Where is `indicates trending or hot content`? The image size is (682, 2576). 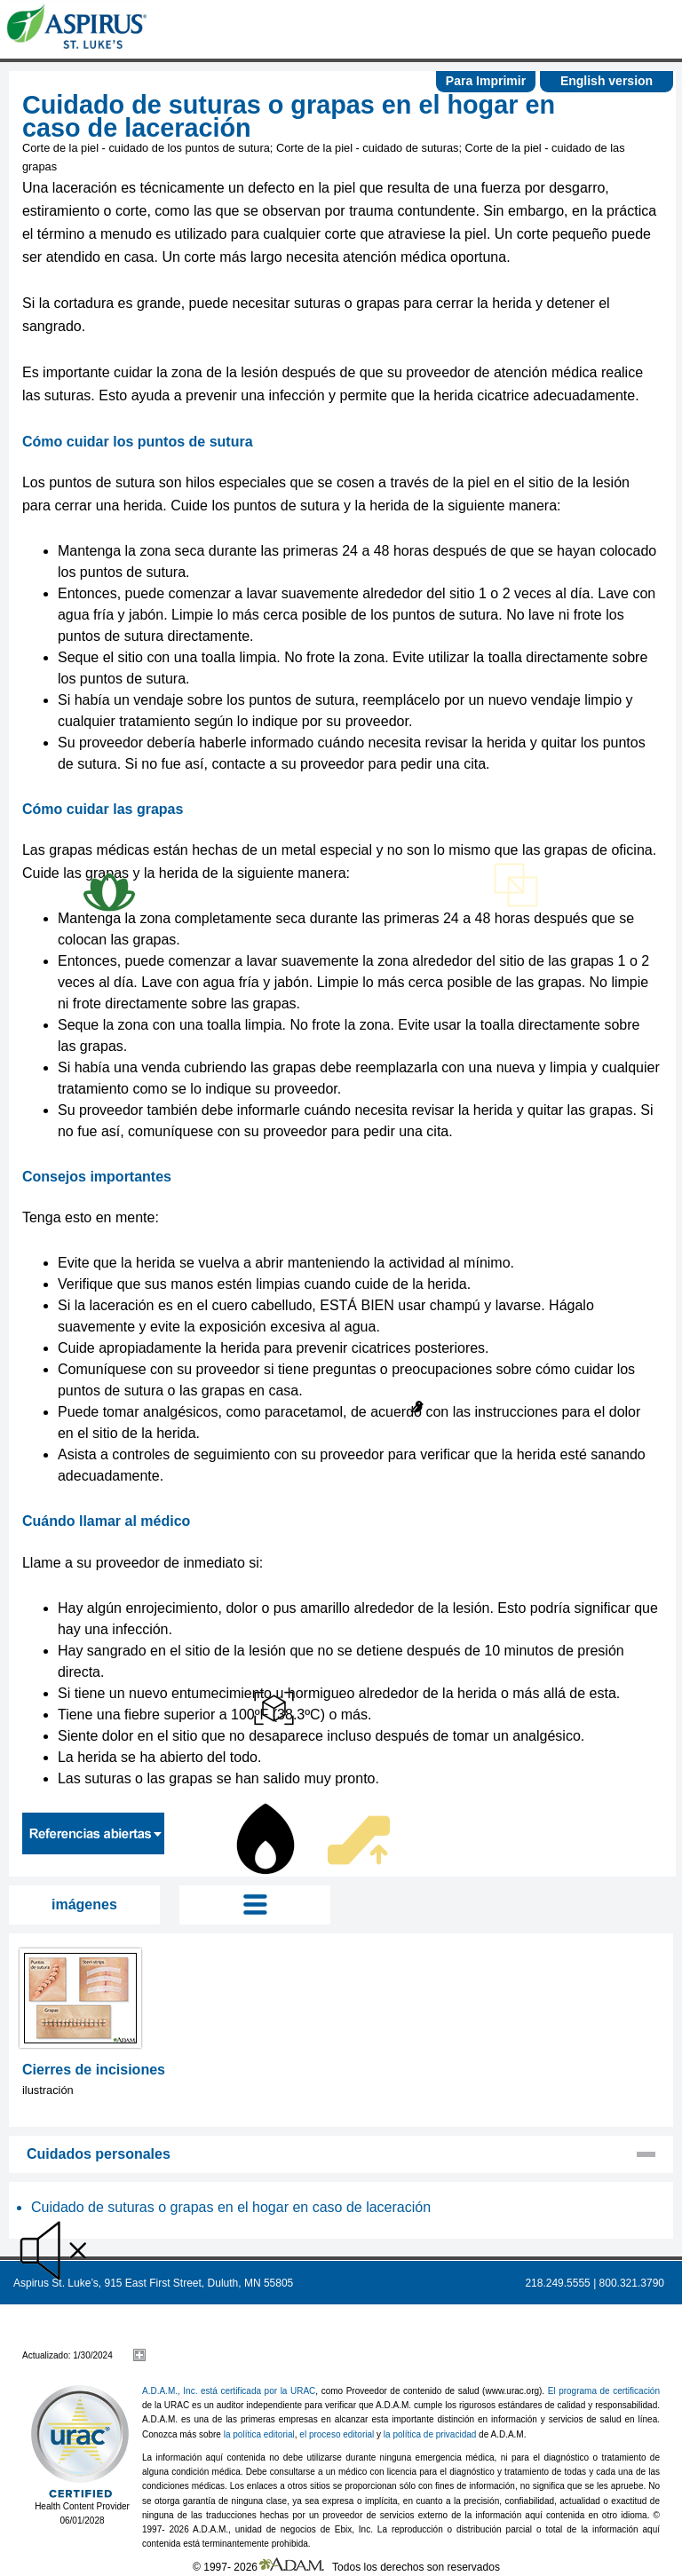 indicates trending or hot content is located at coordinates (266, 1840).